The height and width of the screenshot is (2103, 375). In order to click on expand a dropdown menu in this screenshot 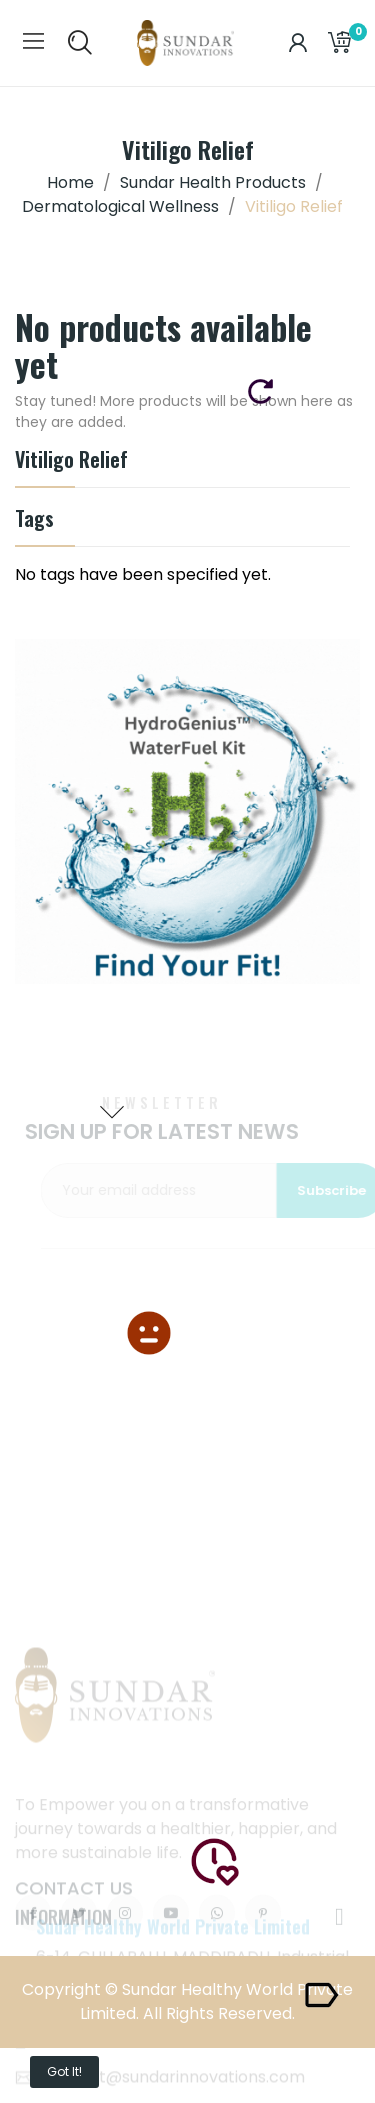, I will do `click(112, 1111)`.